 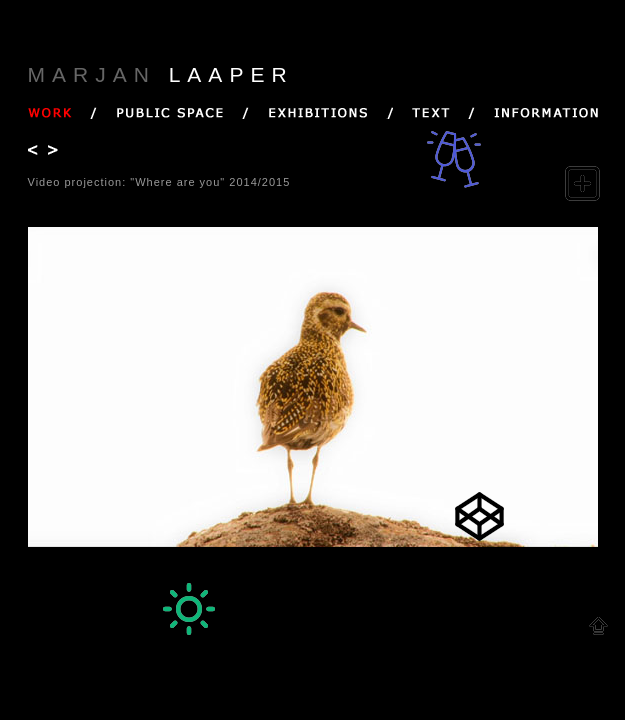 I want to click on switch to light mode, so click(x=189, y=609).